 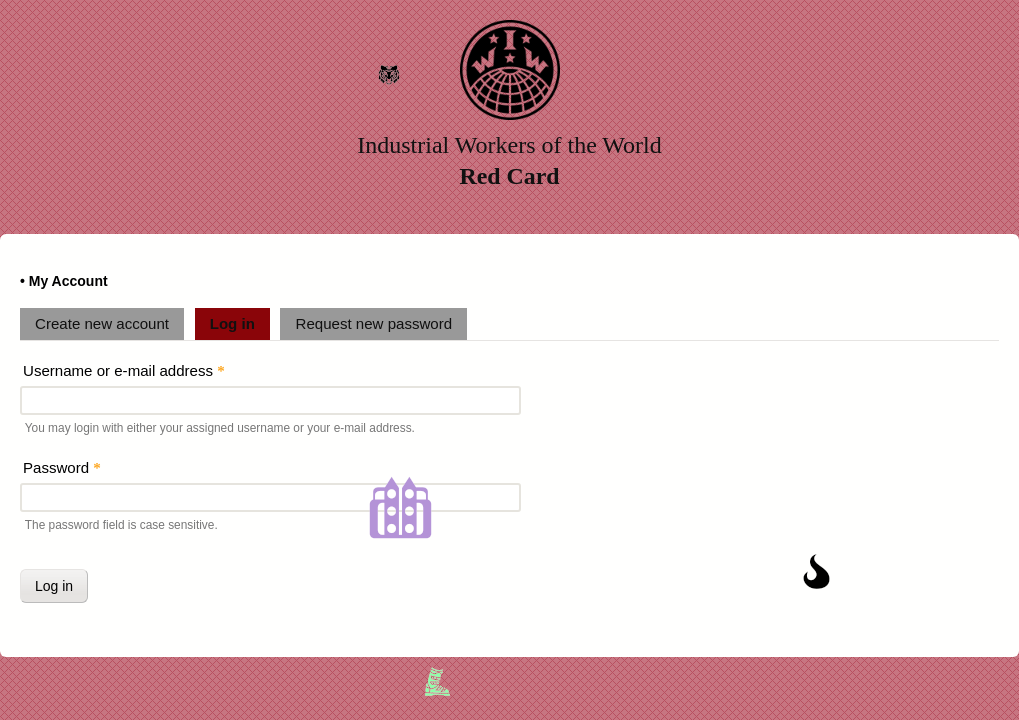 I want to click on indicates hot or trending content, so click(x=816, y=571).